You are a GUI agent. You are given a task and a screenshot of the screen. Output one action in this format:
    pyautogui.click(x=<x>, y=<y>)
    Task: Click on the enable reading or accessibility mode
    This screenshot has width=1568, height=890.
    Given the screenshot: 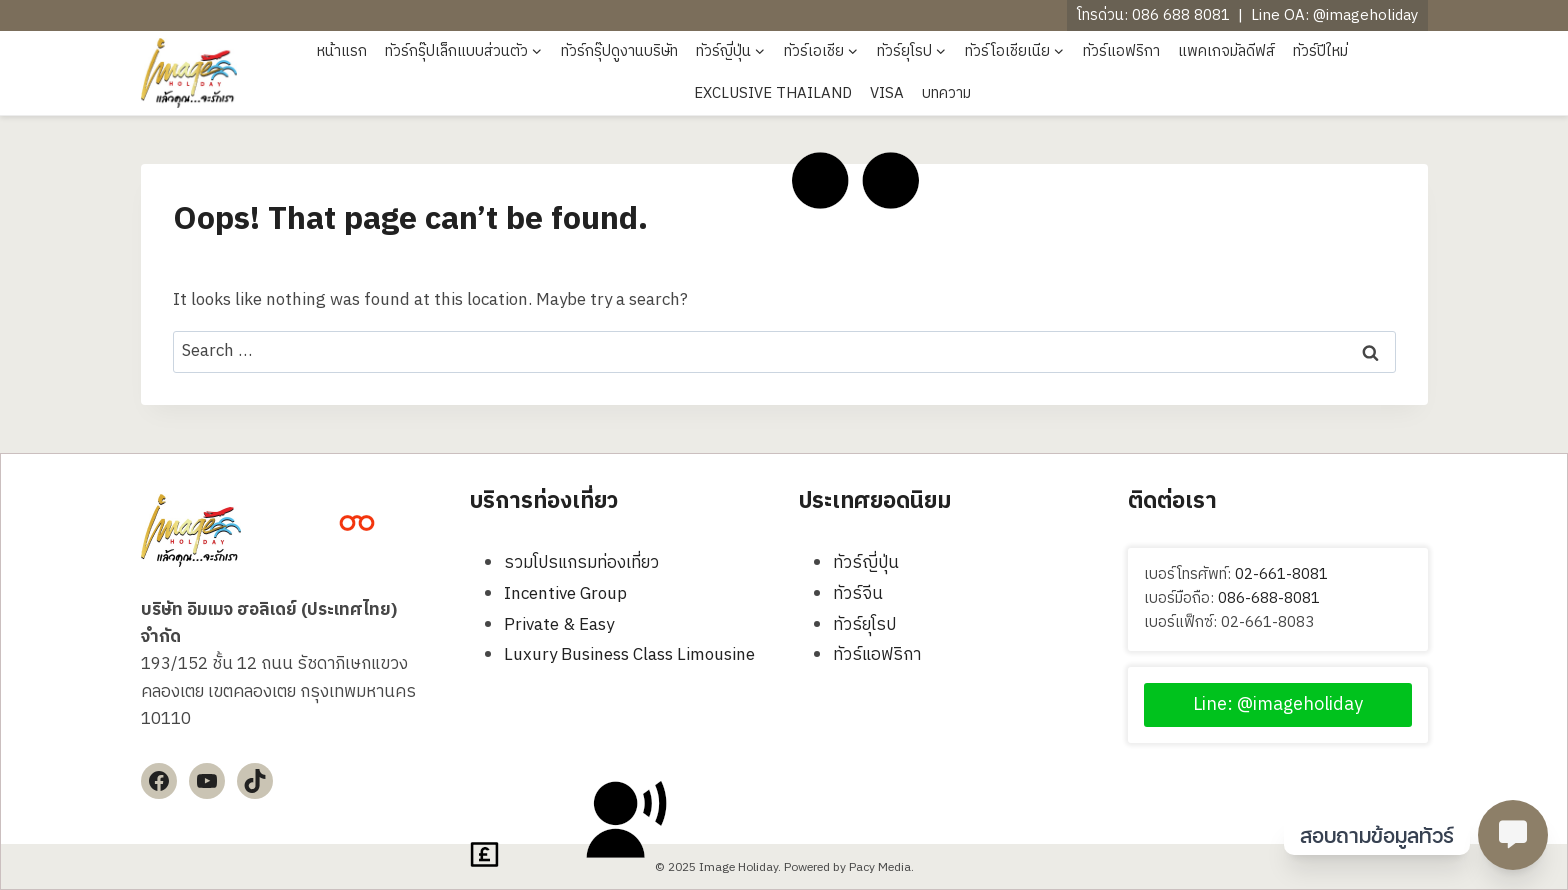 What is the action you would take?
    pyautogui.click(x=357, y=523)
    